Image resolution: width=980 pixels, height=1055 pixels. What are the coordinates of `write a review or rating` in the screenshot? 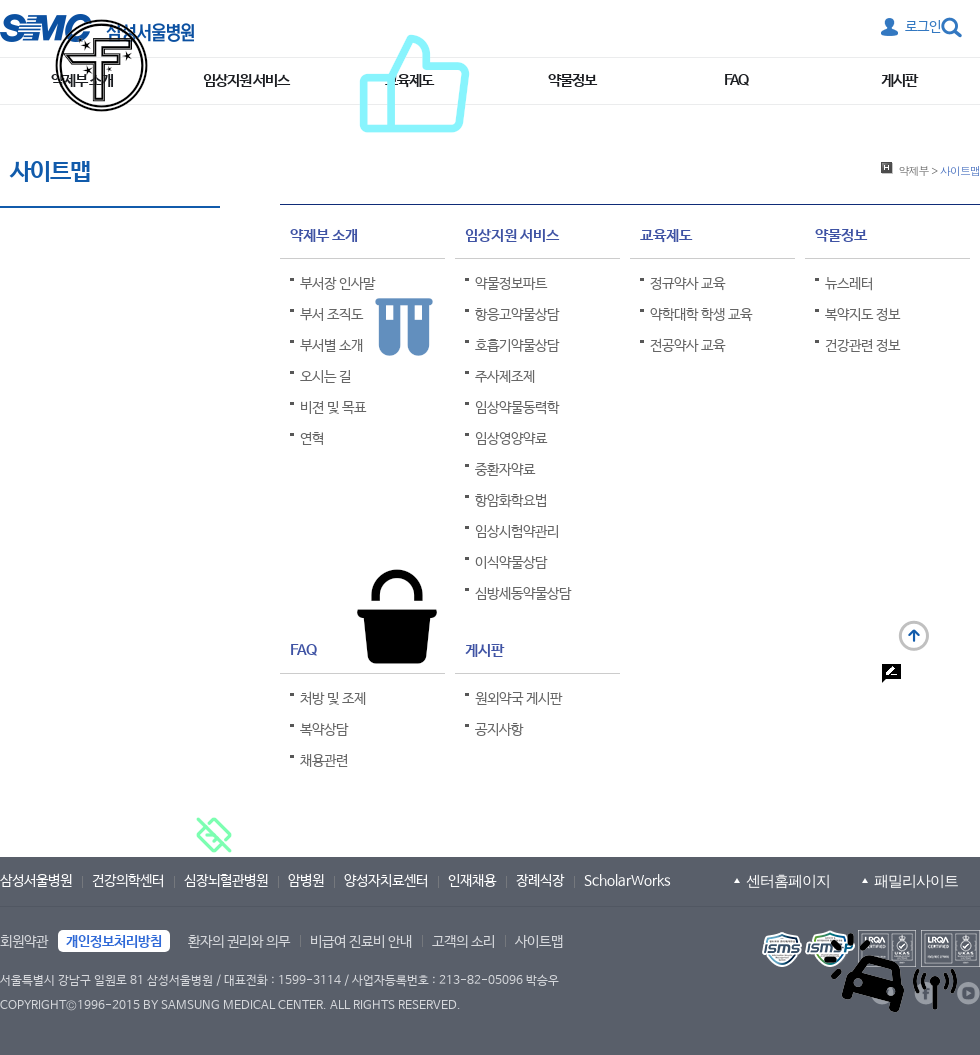 It's located at (891, 673).